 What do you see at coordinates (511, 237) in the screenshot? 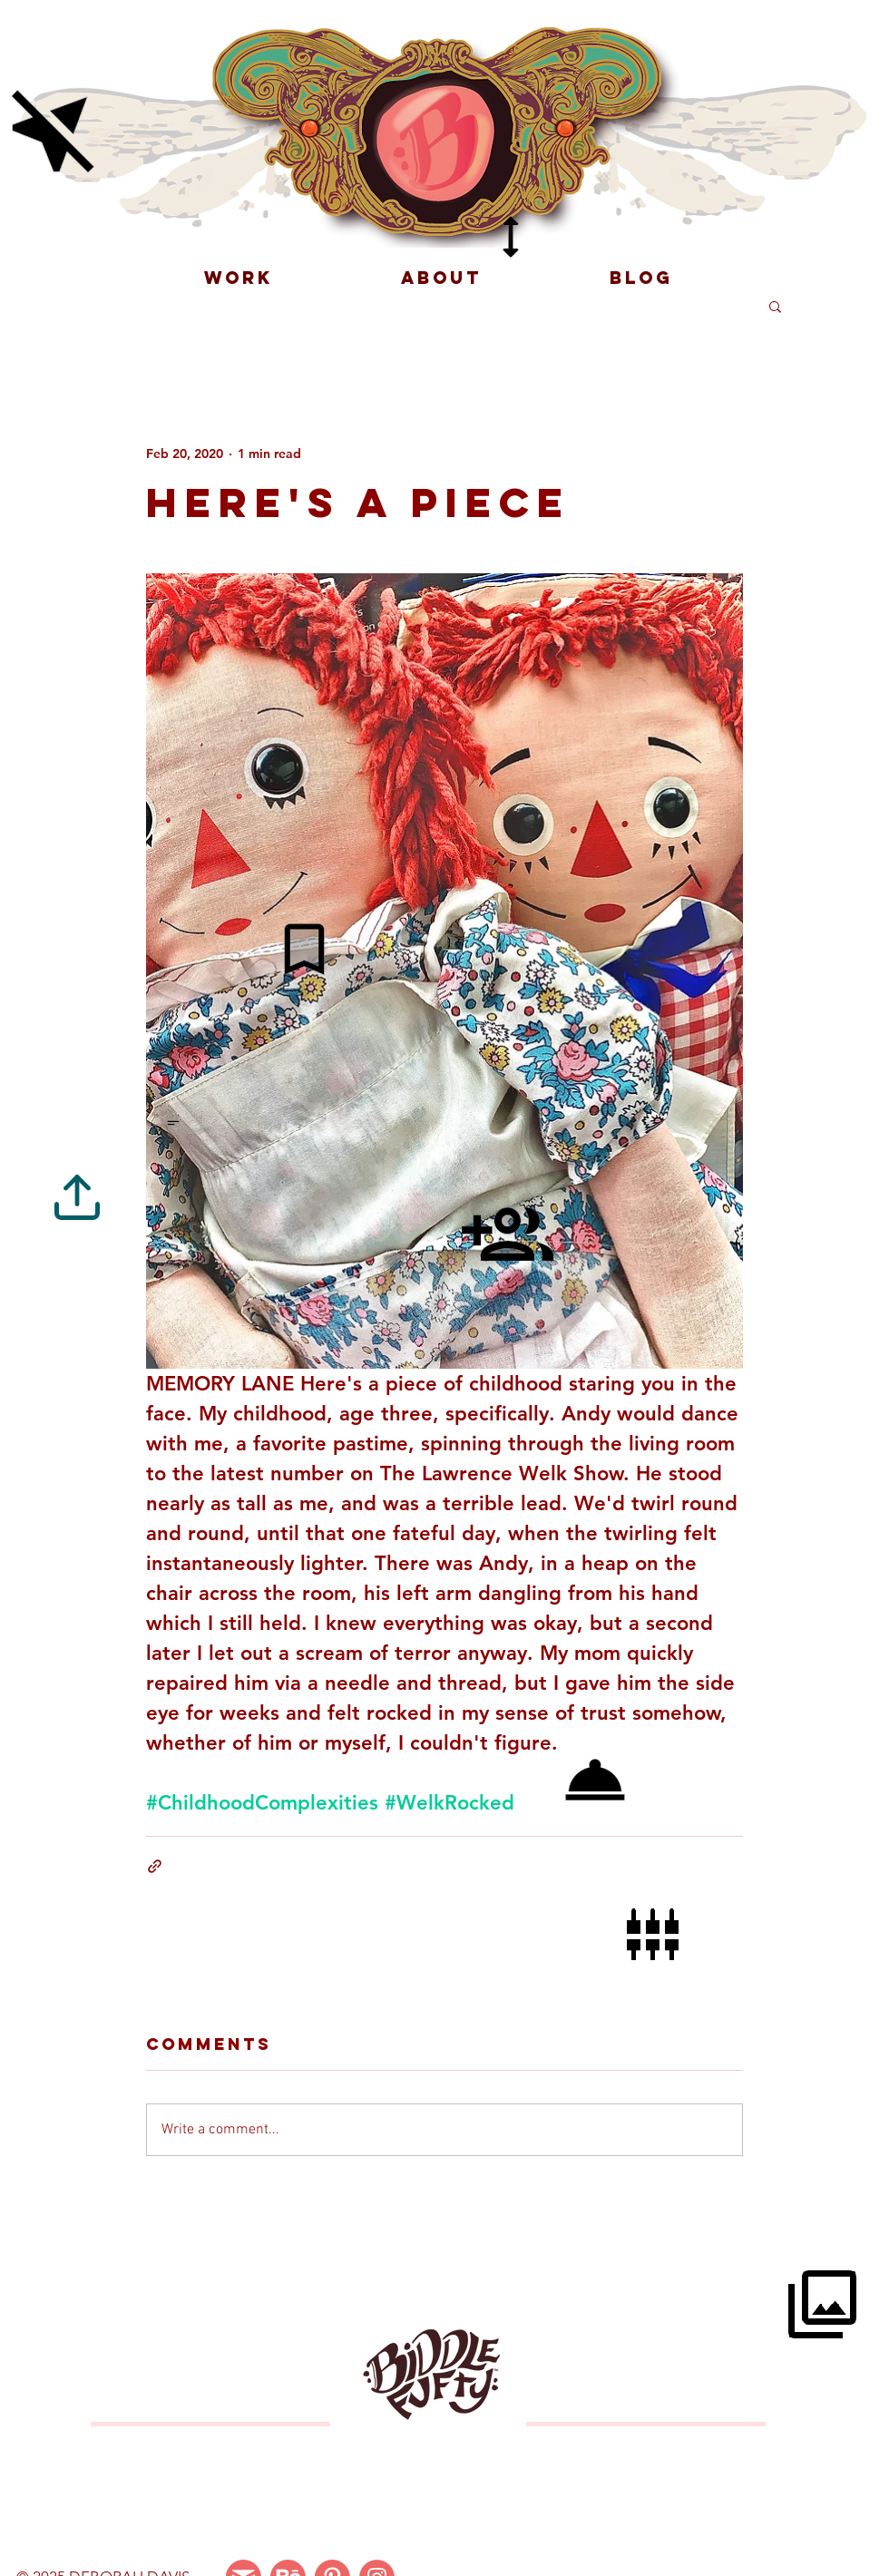
I see `adjust vertical height or size` at bounding box center [511, 237].